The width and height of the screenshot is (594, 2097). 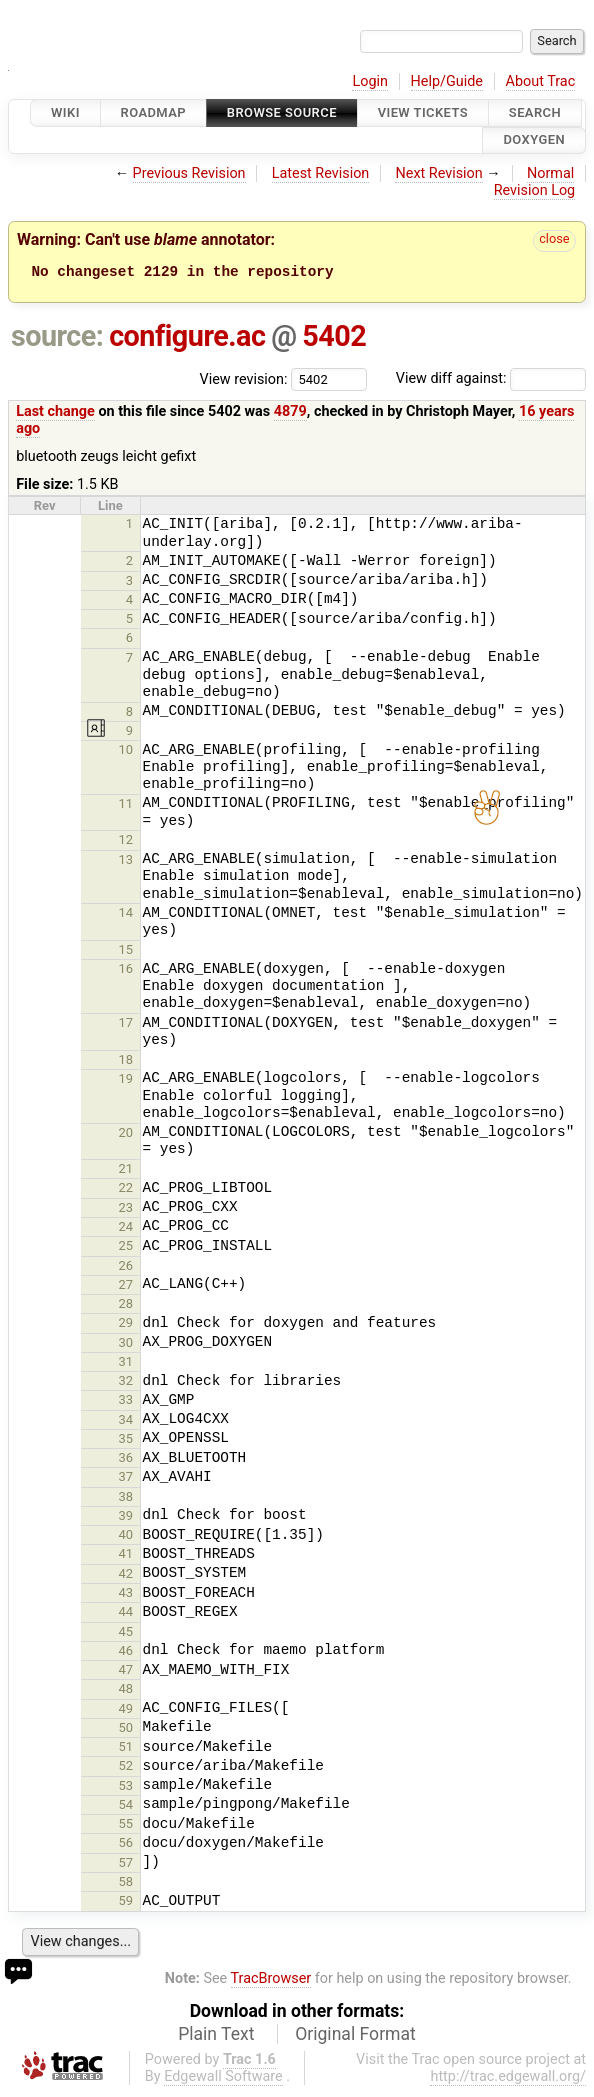 I want to click on open your contacts or address book, so click(x=96, y=728).